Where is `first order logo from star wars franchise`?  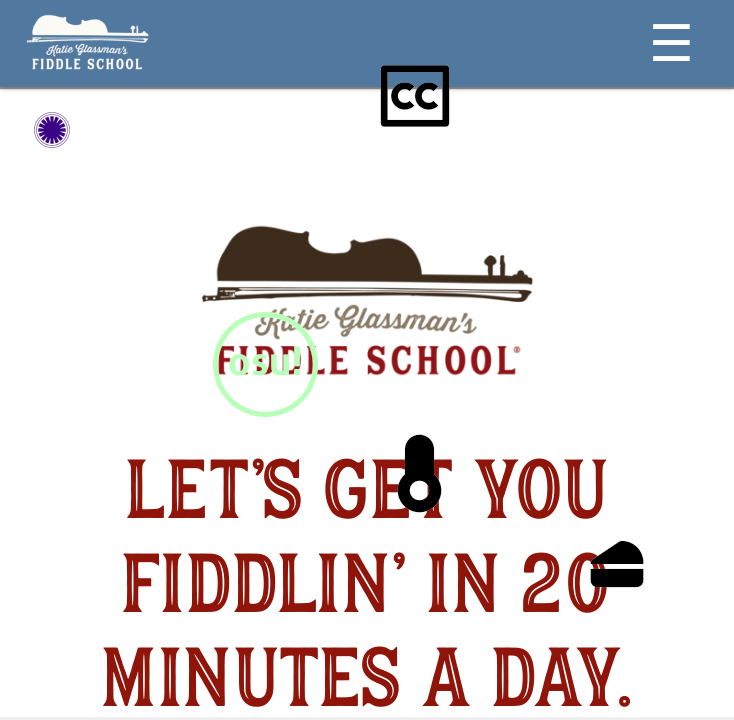
first order logo from star wars franchise is located at coordinates (52, 130).